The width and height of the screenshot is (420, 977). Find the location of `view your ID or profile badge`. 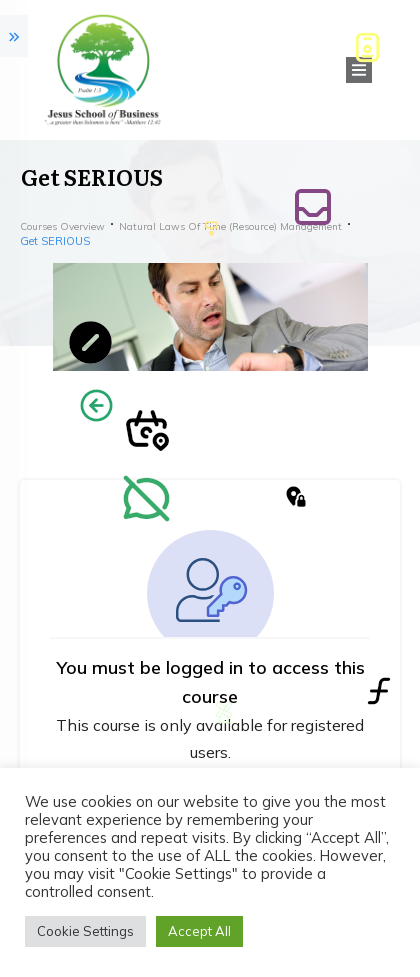

view your ID or profile badge is located at coordinates (367, 47).